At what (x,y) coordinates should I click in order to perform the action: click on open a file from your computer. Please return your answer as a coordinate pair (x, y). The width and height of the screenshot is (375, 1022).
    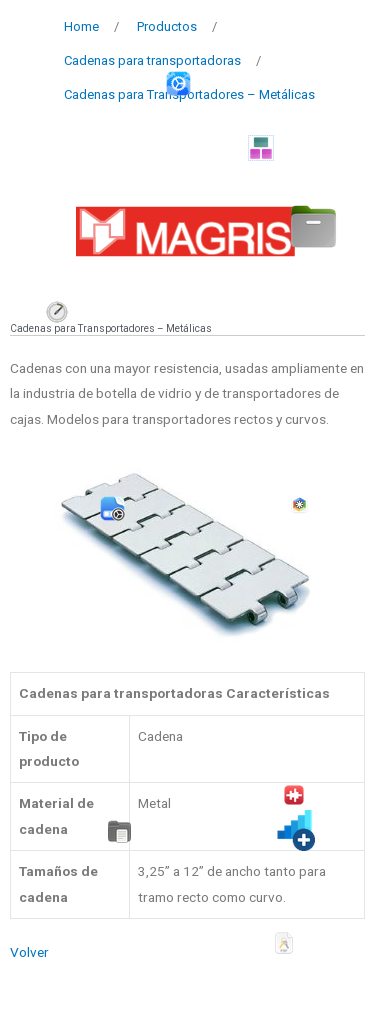
    Looking at the image, I should click on (119, 831).